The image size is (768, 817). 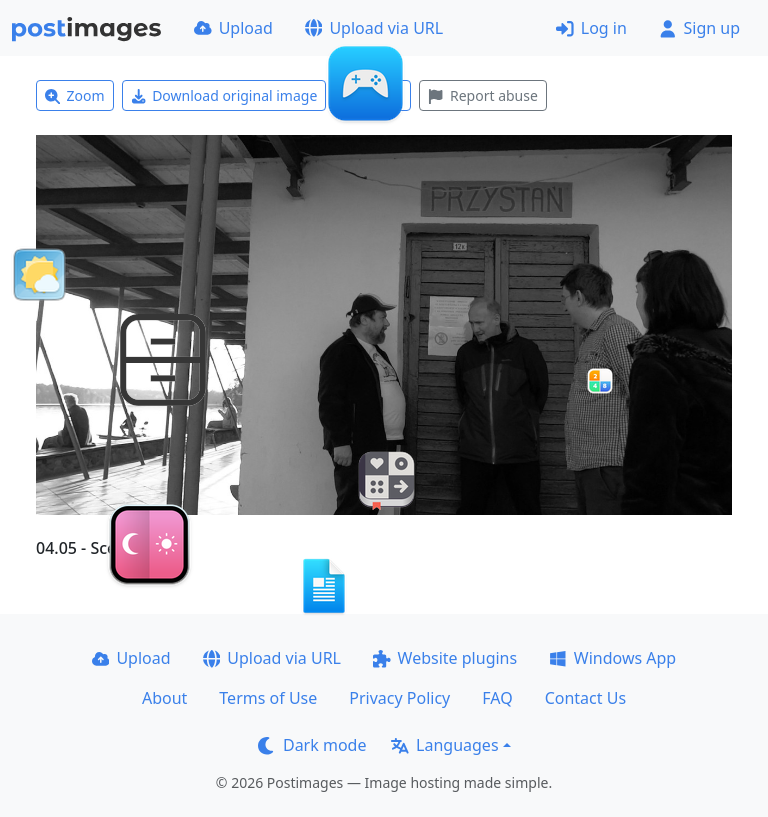 What do you see at coordinates (39, 274) in the screenshot?
I see `open the weather app` at bounding box center [39, 274].